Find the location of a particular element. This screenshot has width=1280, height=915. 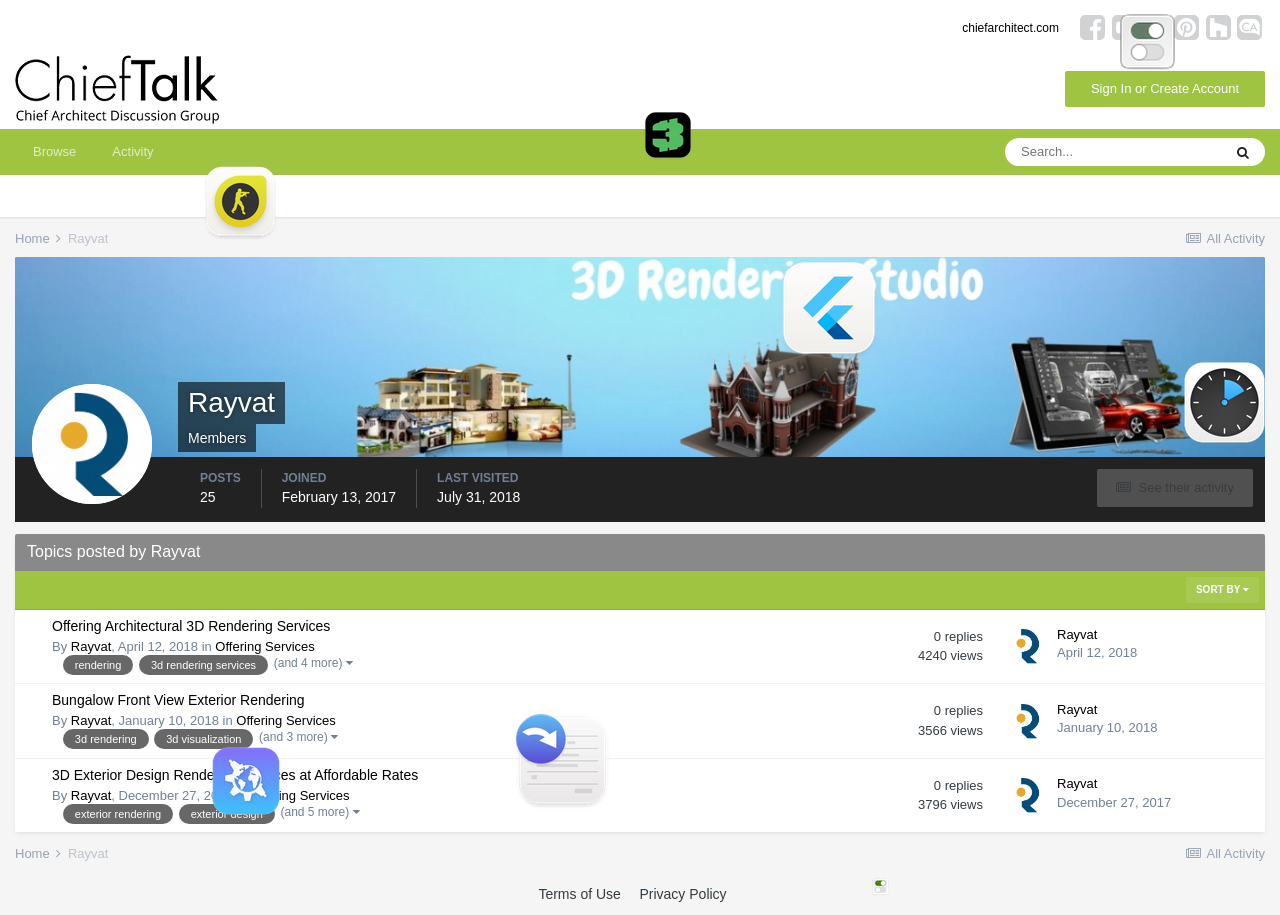

open gnome tweaks to customize system settings is located at coordinates (1147, 41).